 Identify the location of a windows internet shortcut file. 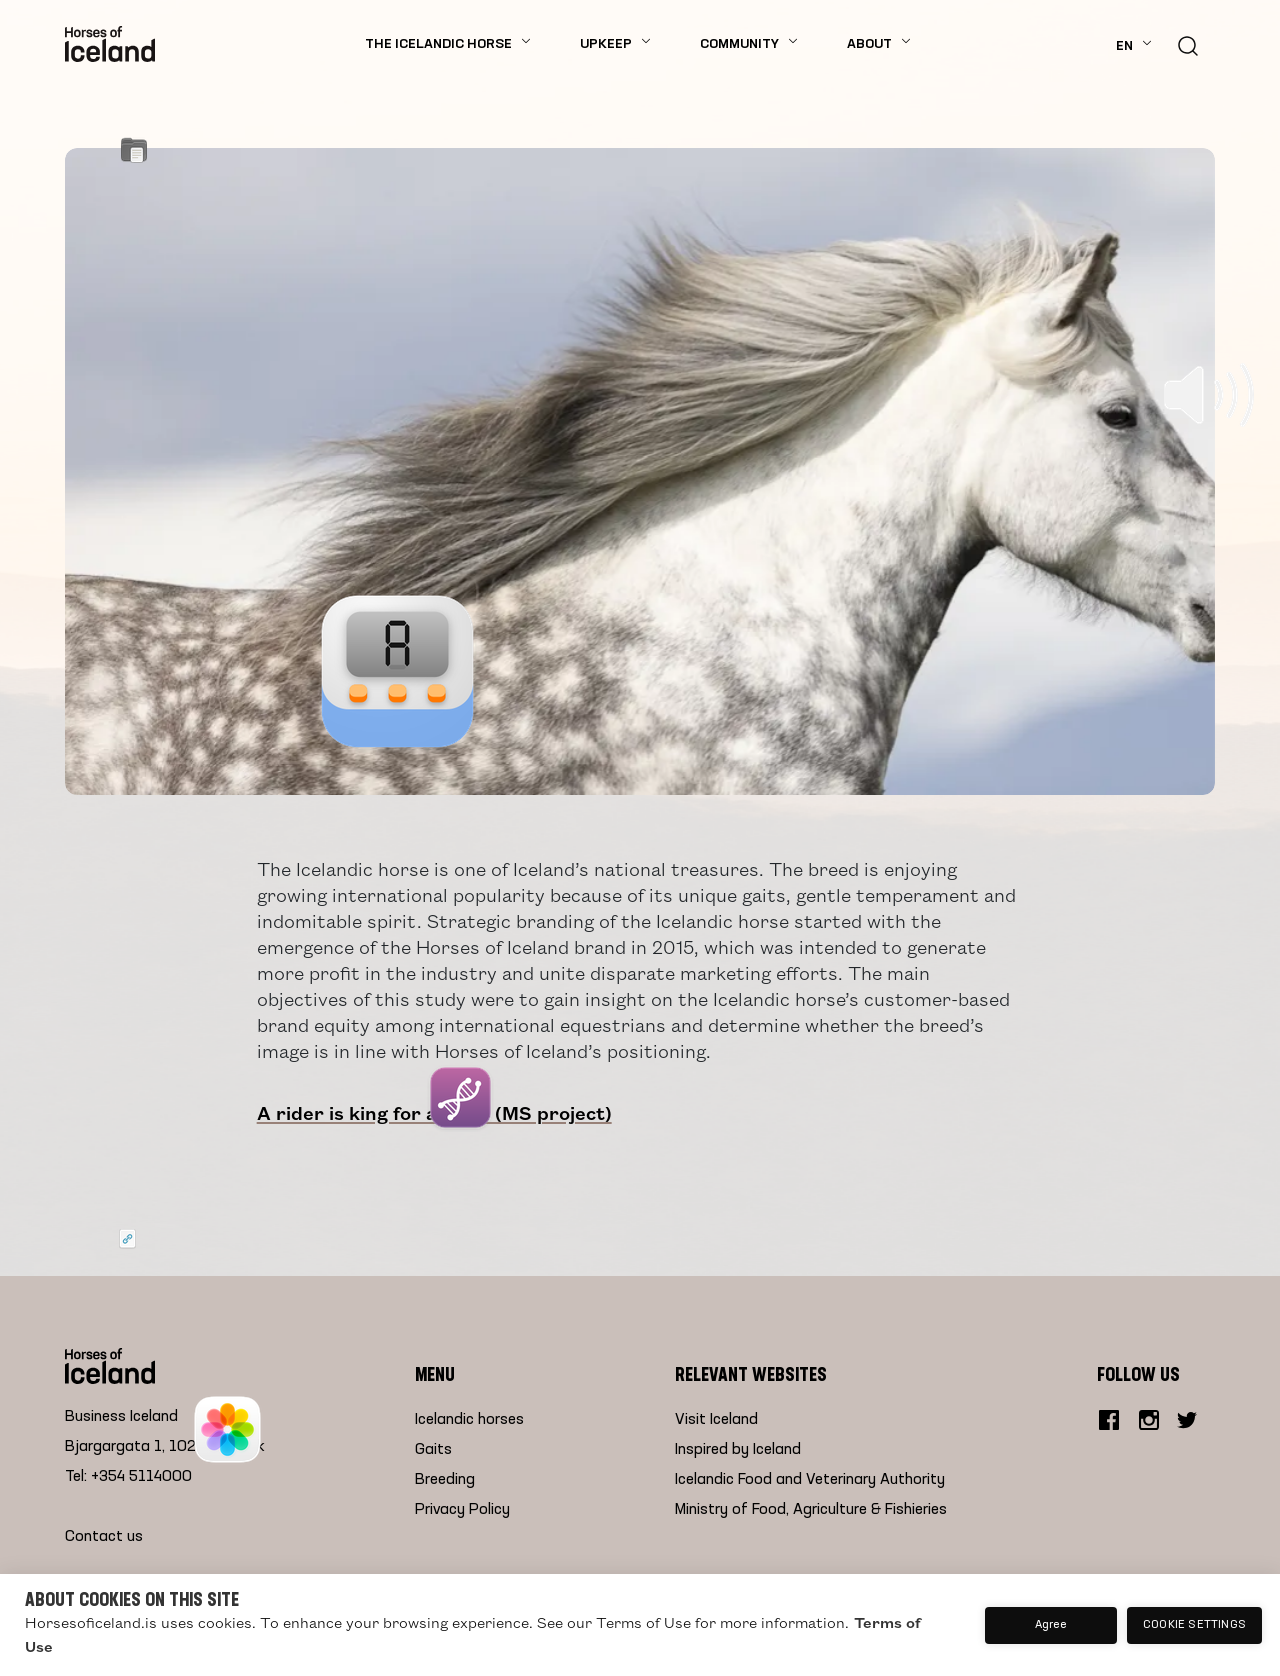
(127, 1238).